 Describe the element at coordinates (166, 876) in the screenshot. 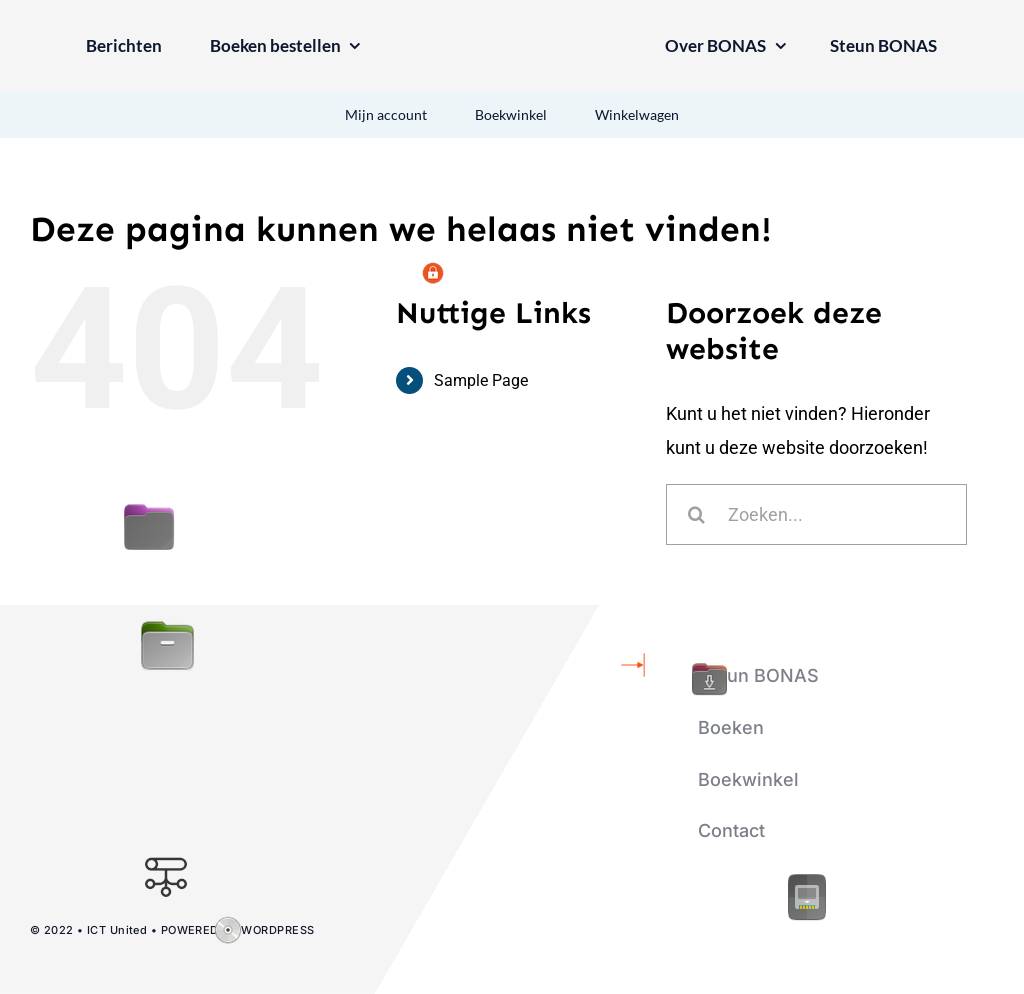

I see `configure network proxy settings` at that location.